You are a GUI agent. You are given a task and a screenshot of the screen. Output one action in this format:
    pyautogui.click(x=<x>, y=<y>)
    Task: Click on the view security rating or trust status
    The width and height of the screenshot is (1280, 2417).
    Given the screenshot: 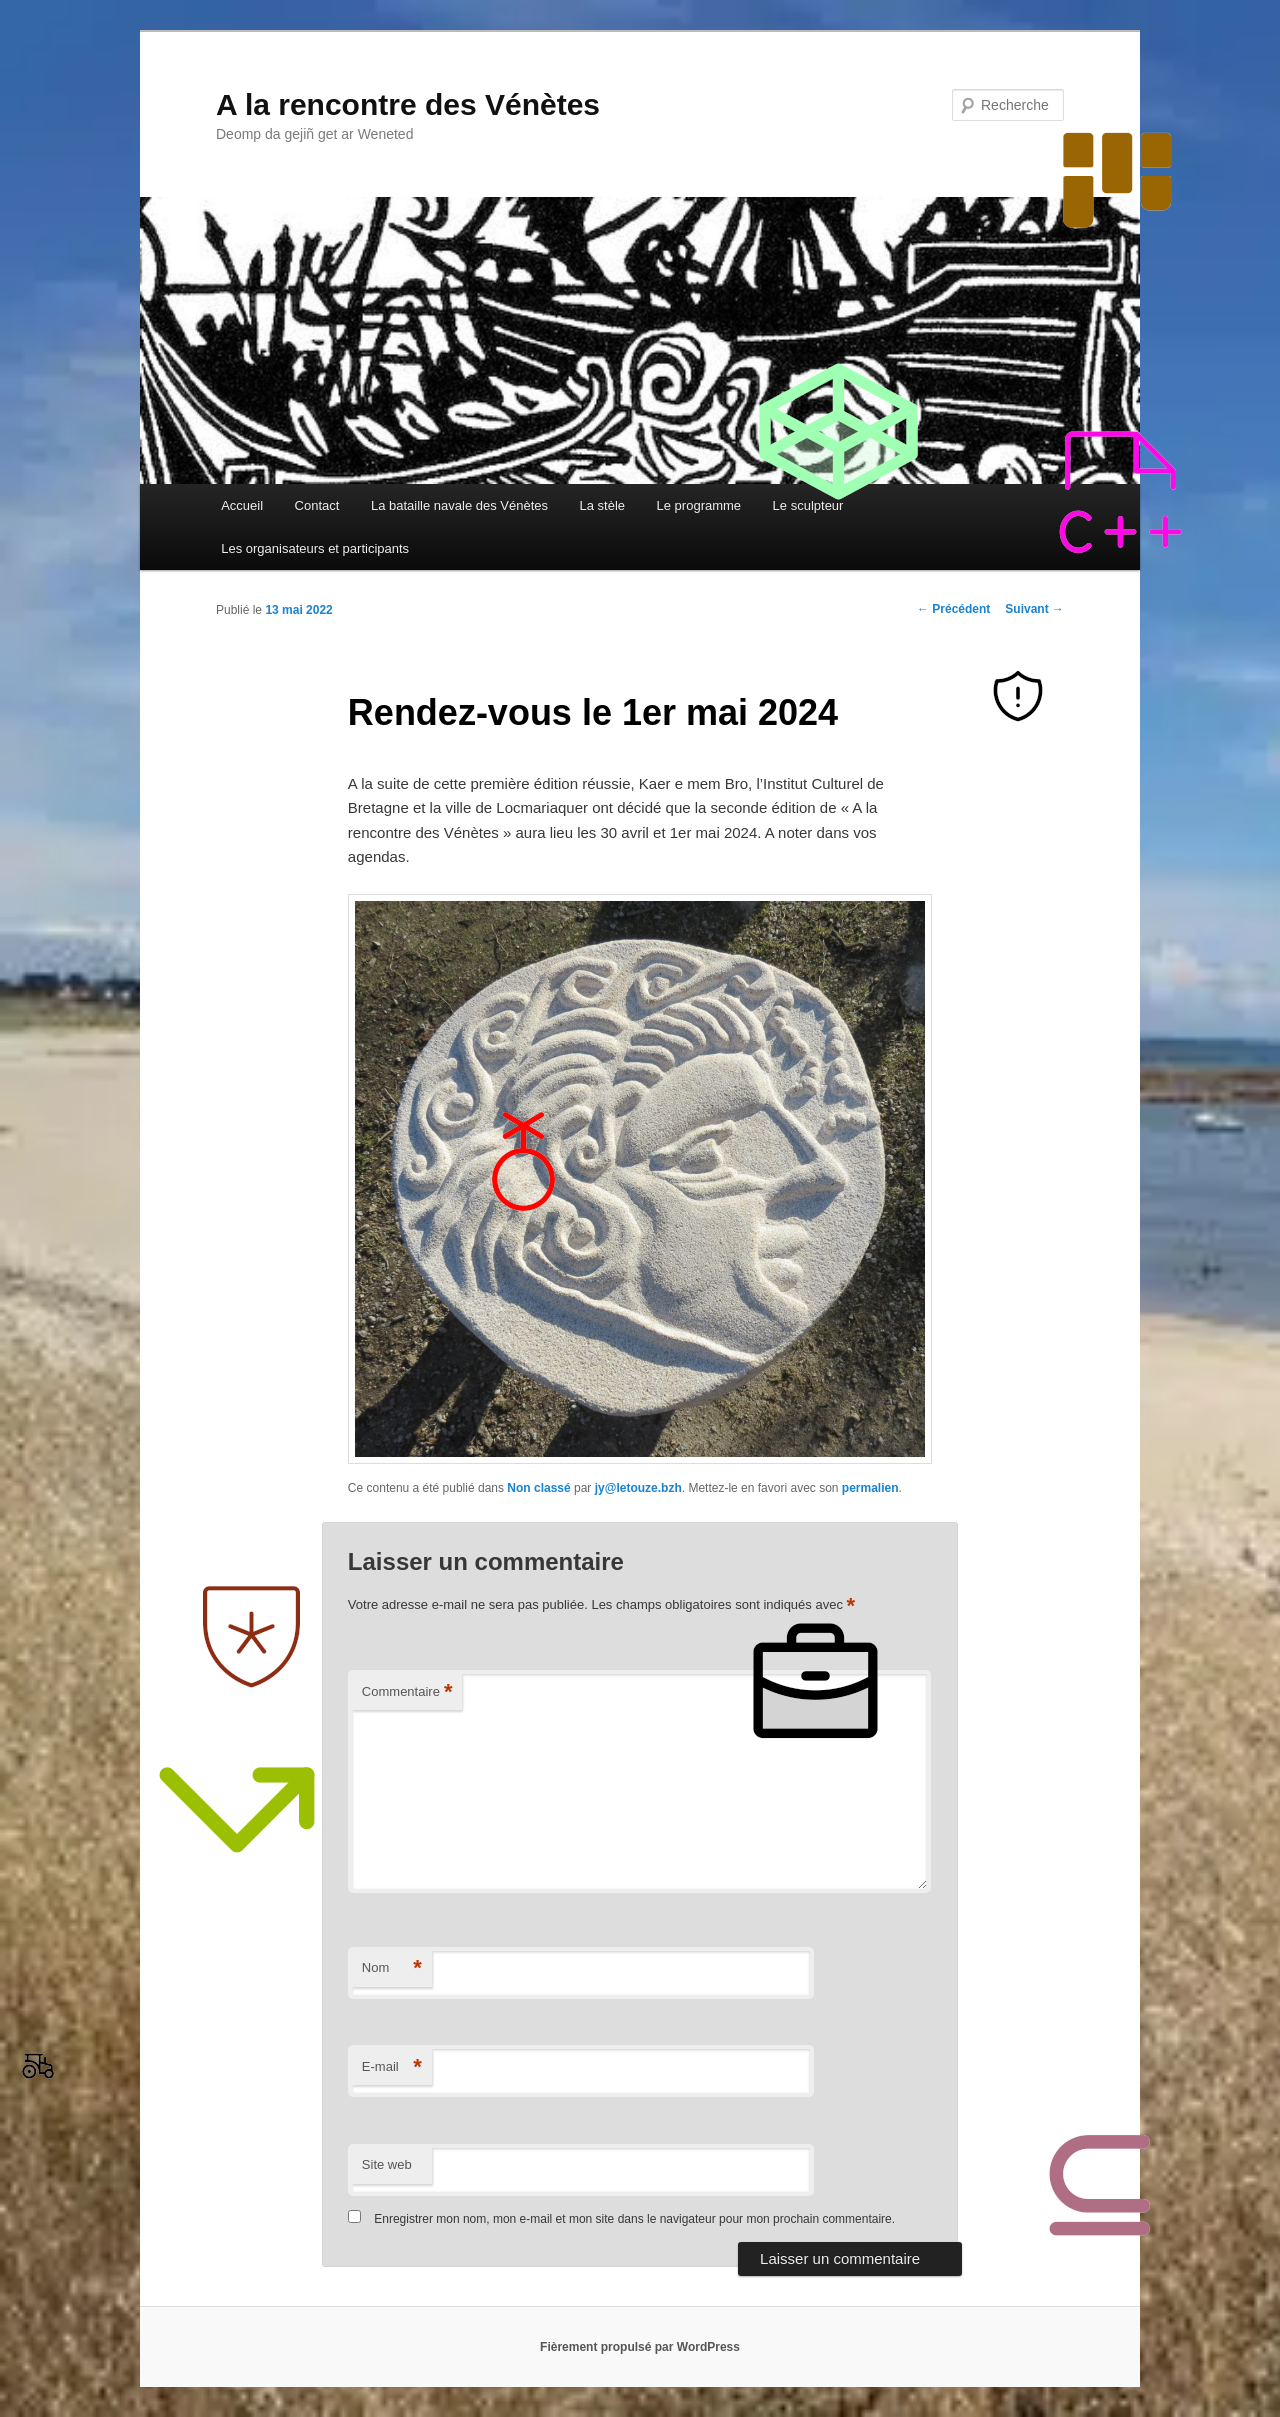 What is the action you would take?
    pyautogui.click(x=251, y=1630)
    